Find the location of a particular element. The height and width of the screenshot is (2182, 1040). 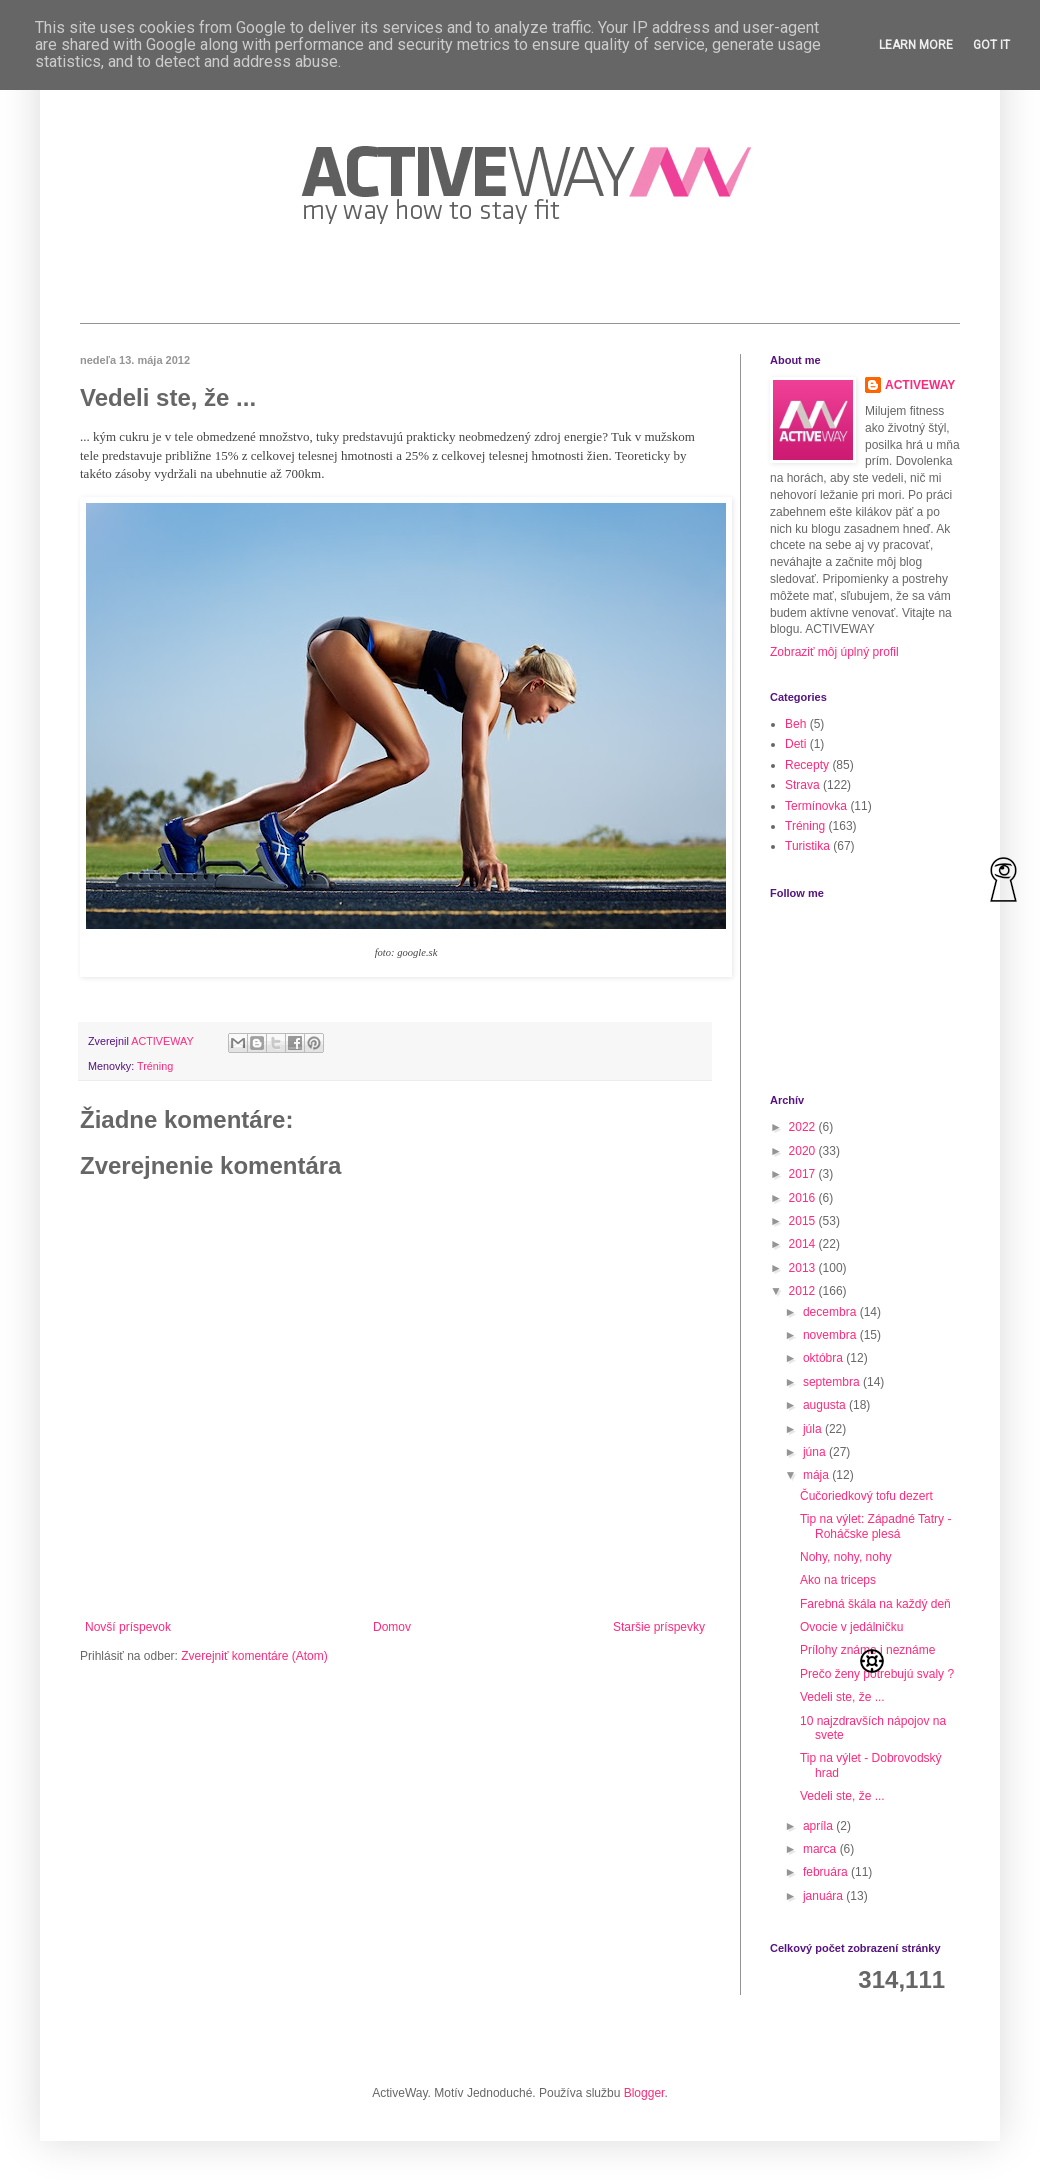

access game settings or options is located at coordinates (872, 1661).